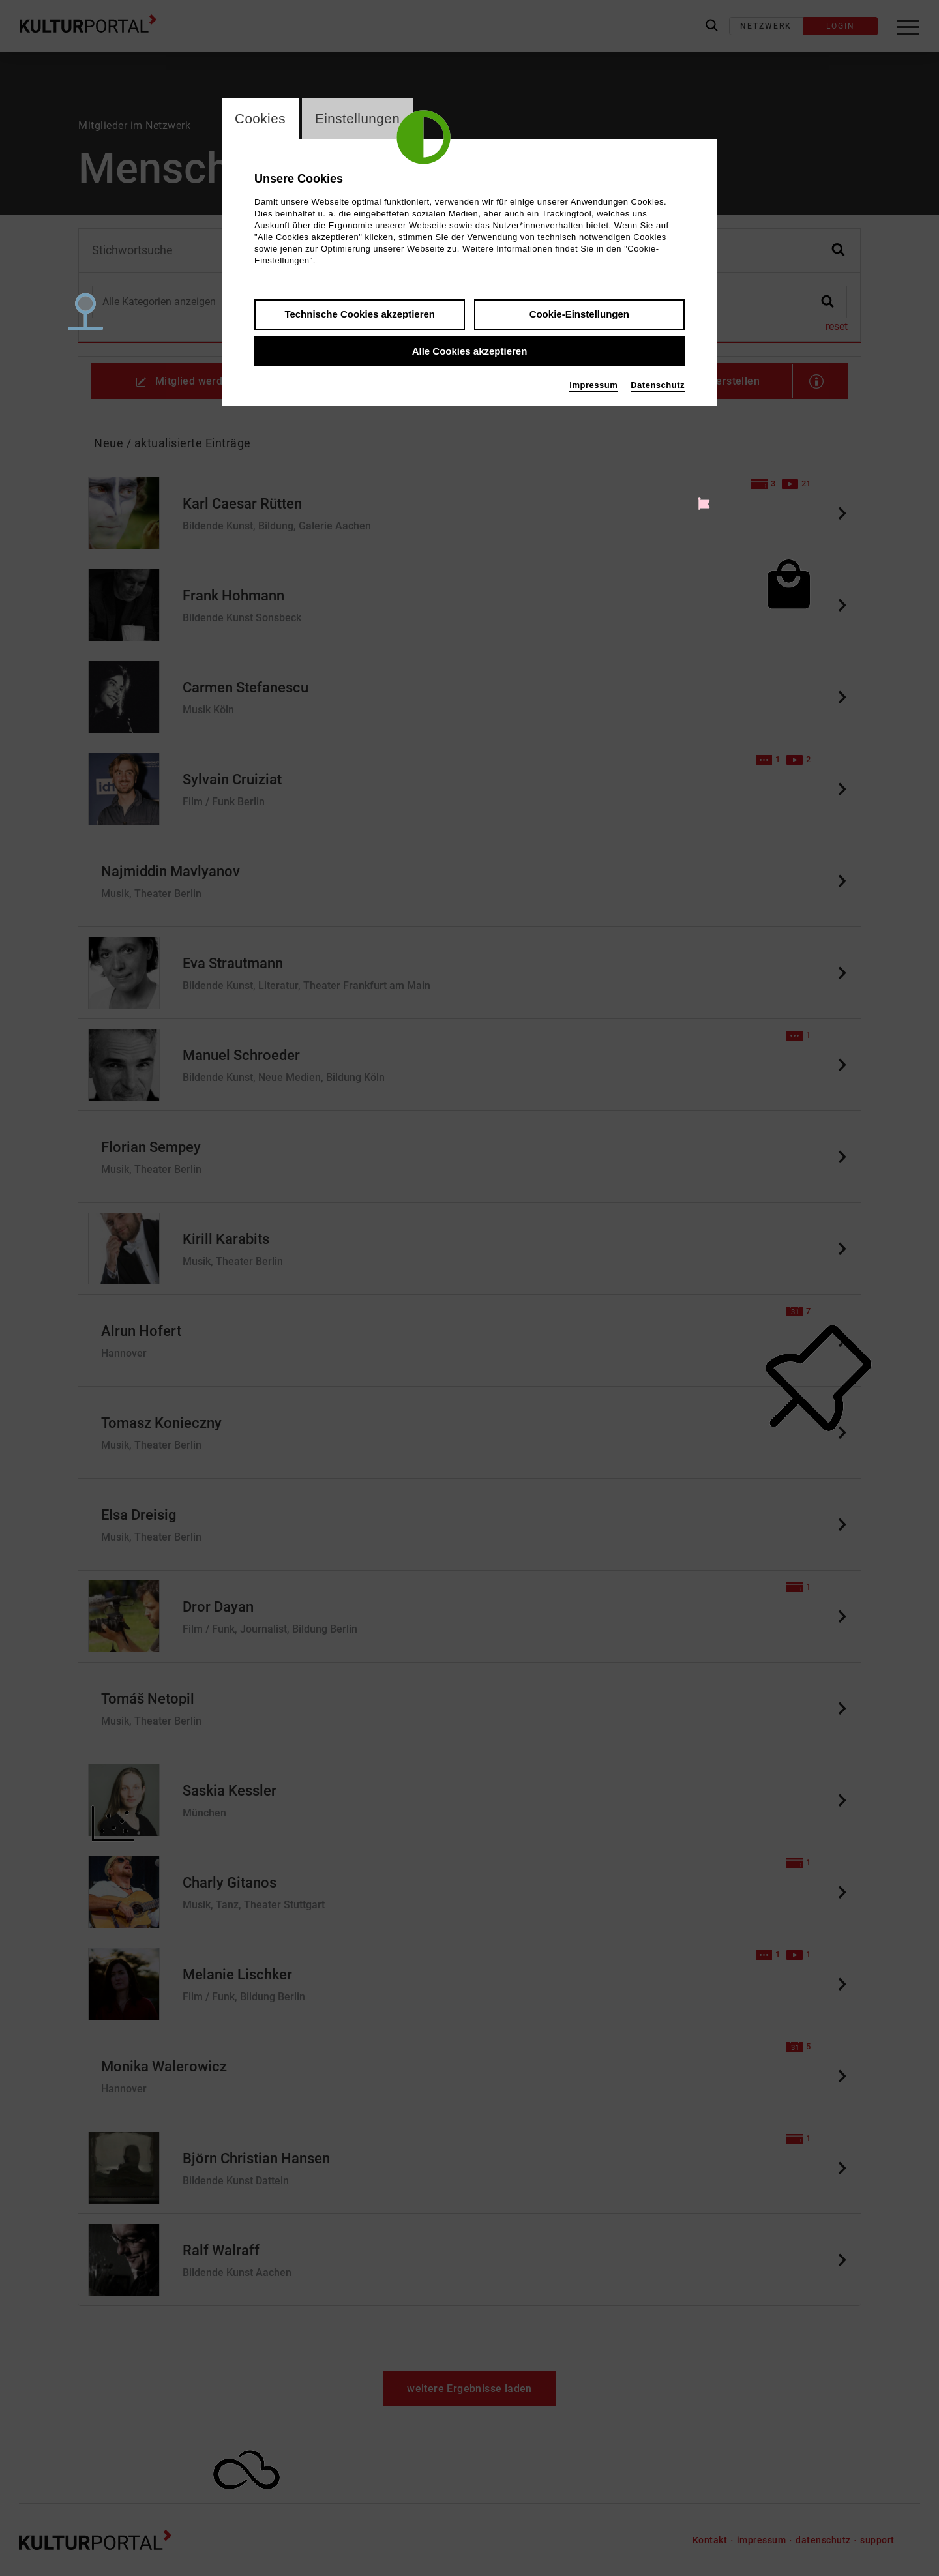 Image resolution: width=939 pixels, height=2576 pixels. Describe the element at coordinates (246, 2470) in the screenshot. I see `skyatlas brand logo` at that location.